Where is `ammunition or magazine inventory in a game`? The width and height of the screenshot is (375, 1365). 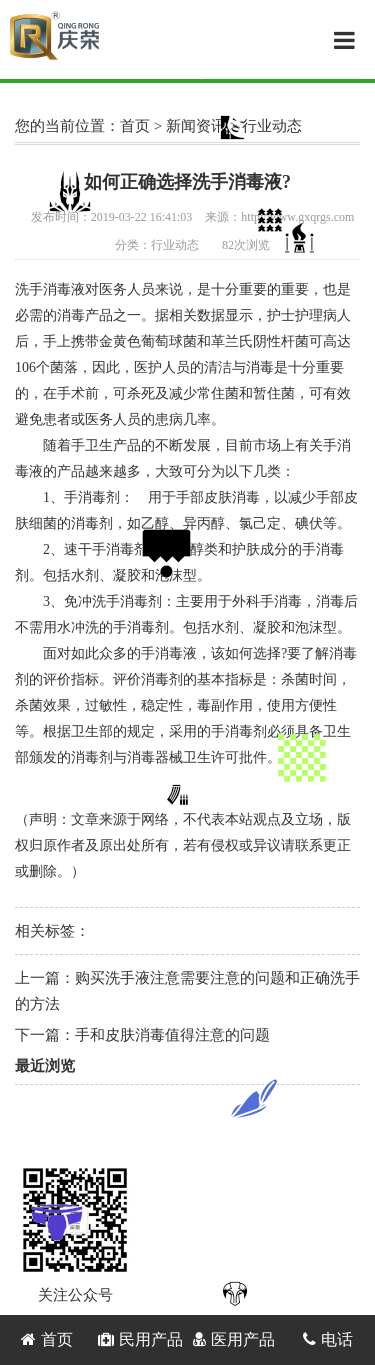 ammunition or magazine inventory in a game is located at coordinates (177, 794).